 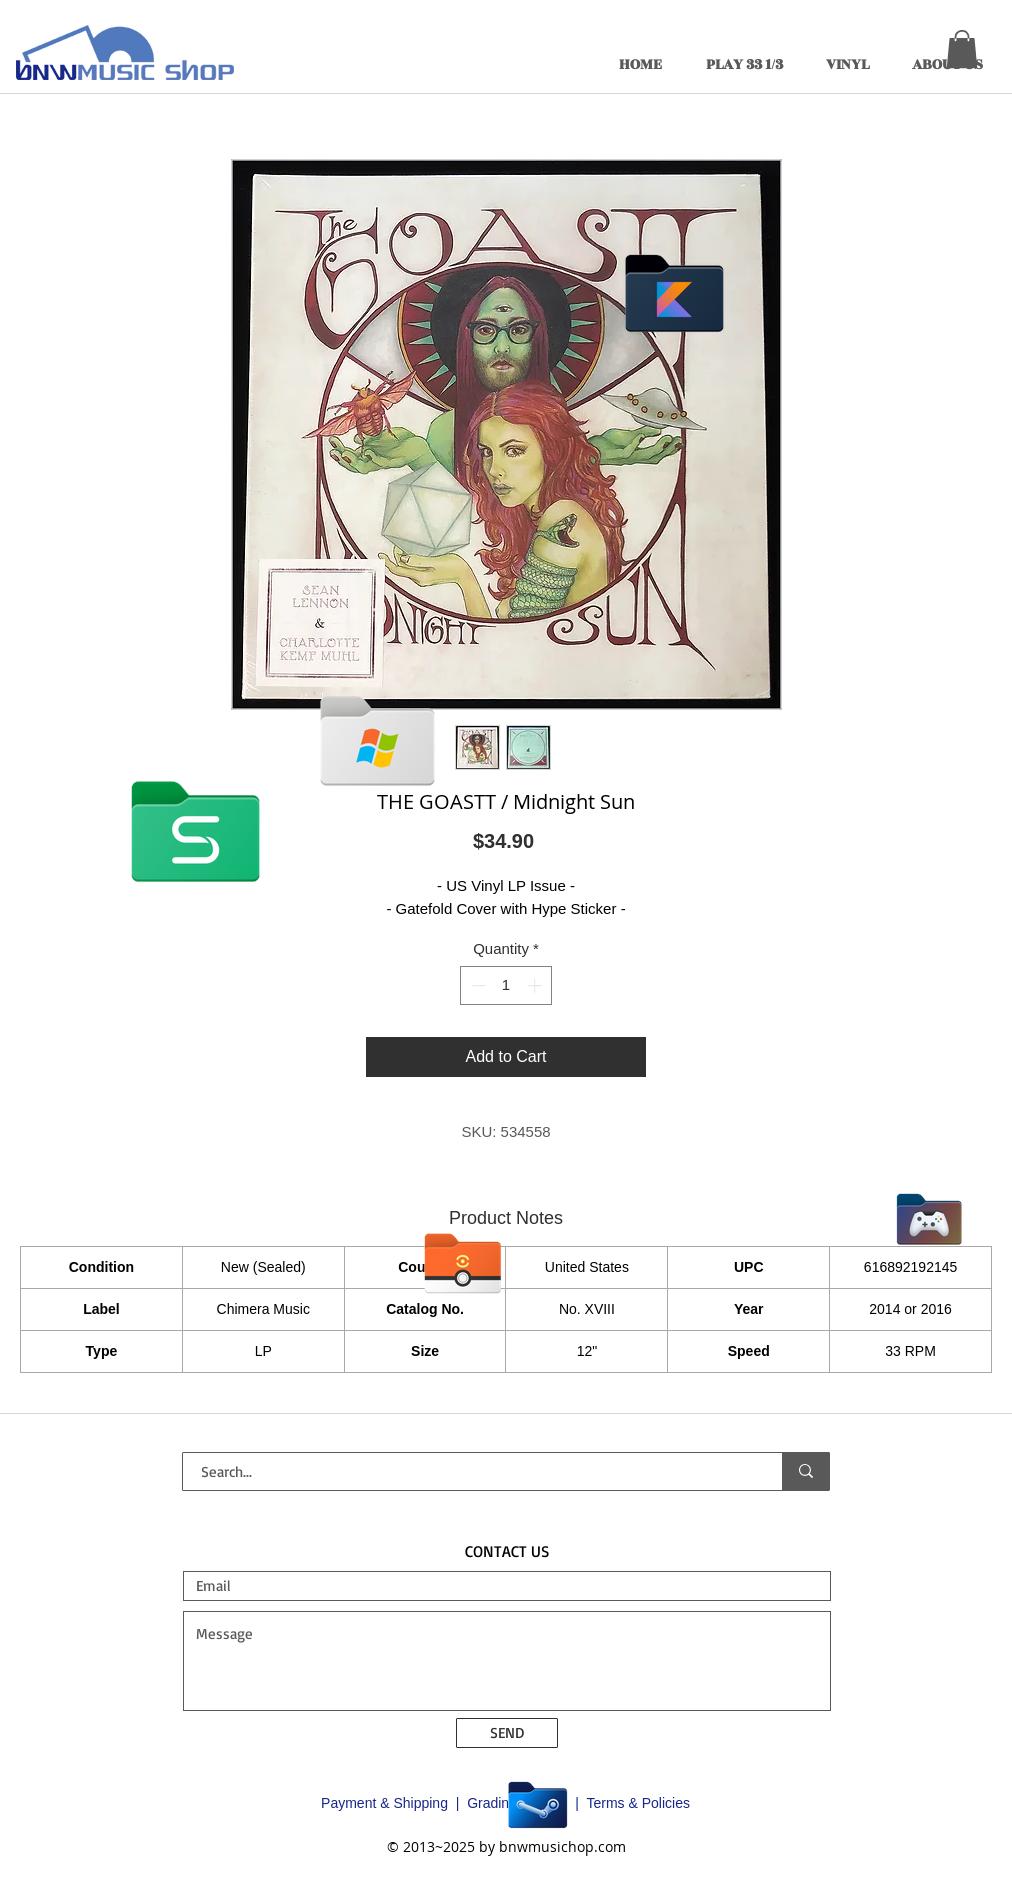 What do you see at coordinates (674, 296) in the screenshot?
I see `open folder containing kotlin project files` at bounding box center [674, 296].